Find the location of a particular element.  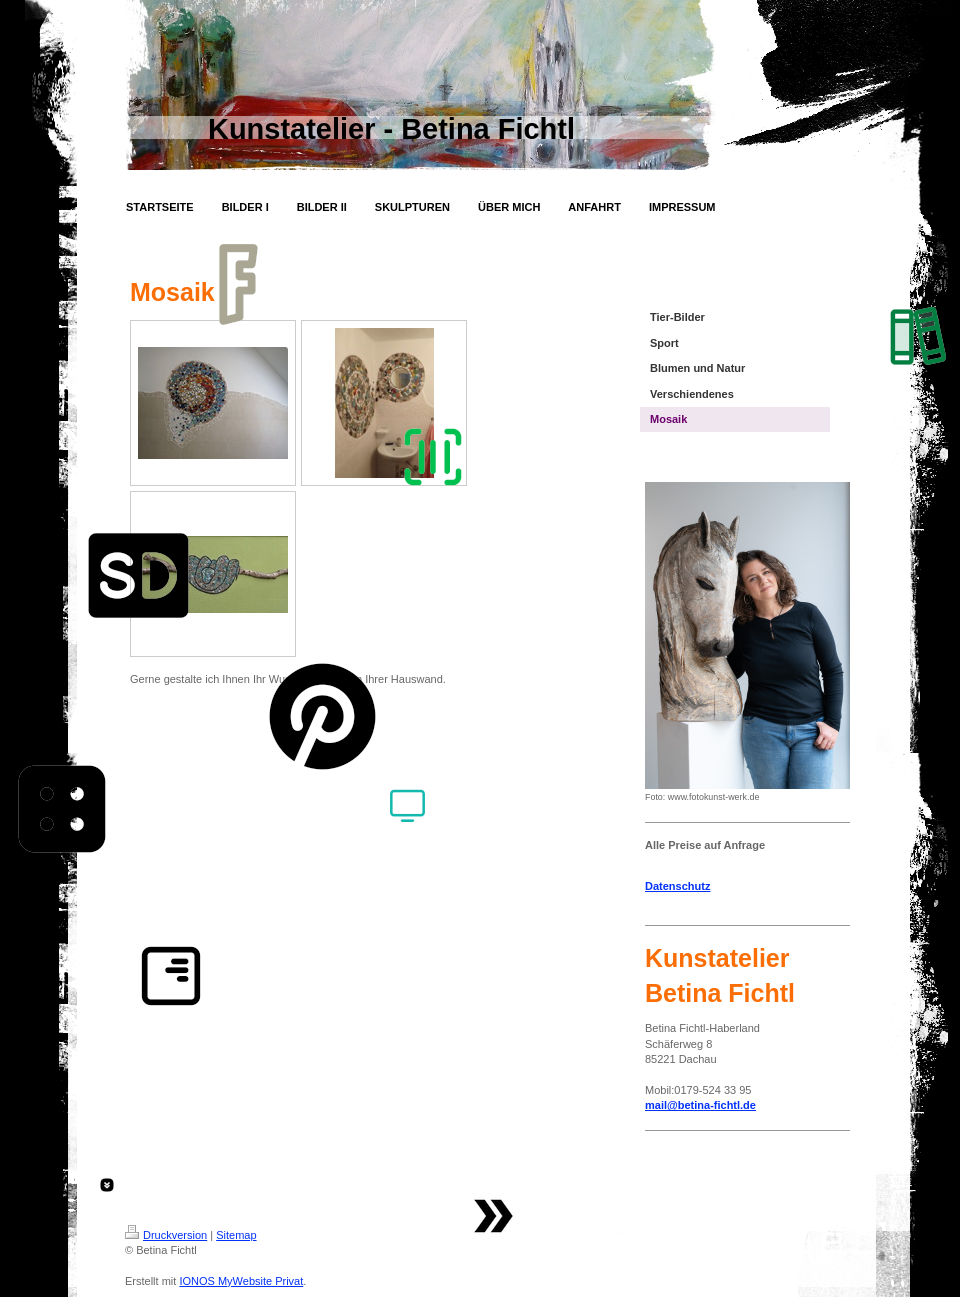

expand content or show more options is located at coordinates (107, 1185).